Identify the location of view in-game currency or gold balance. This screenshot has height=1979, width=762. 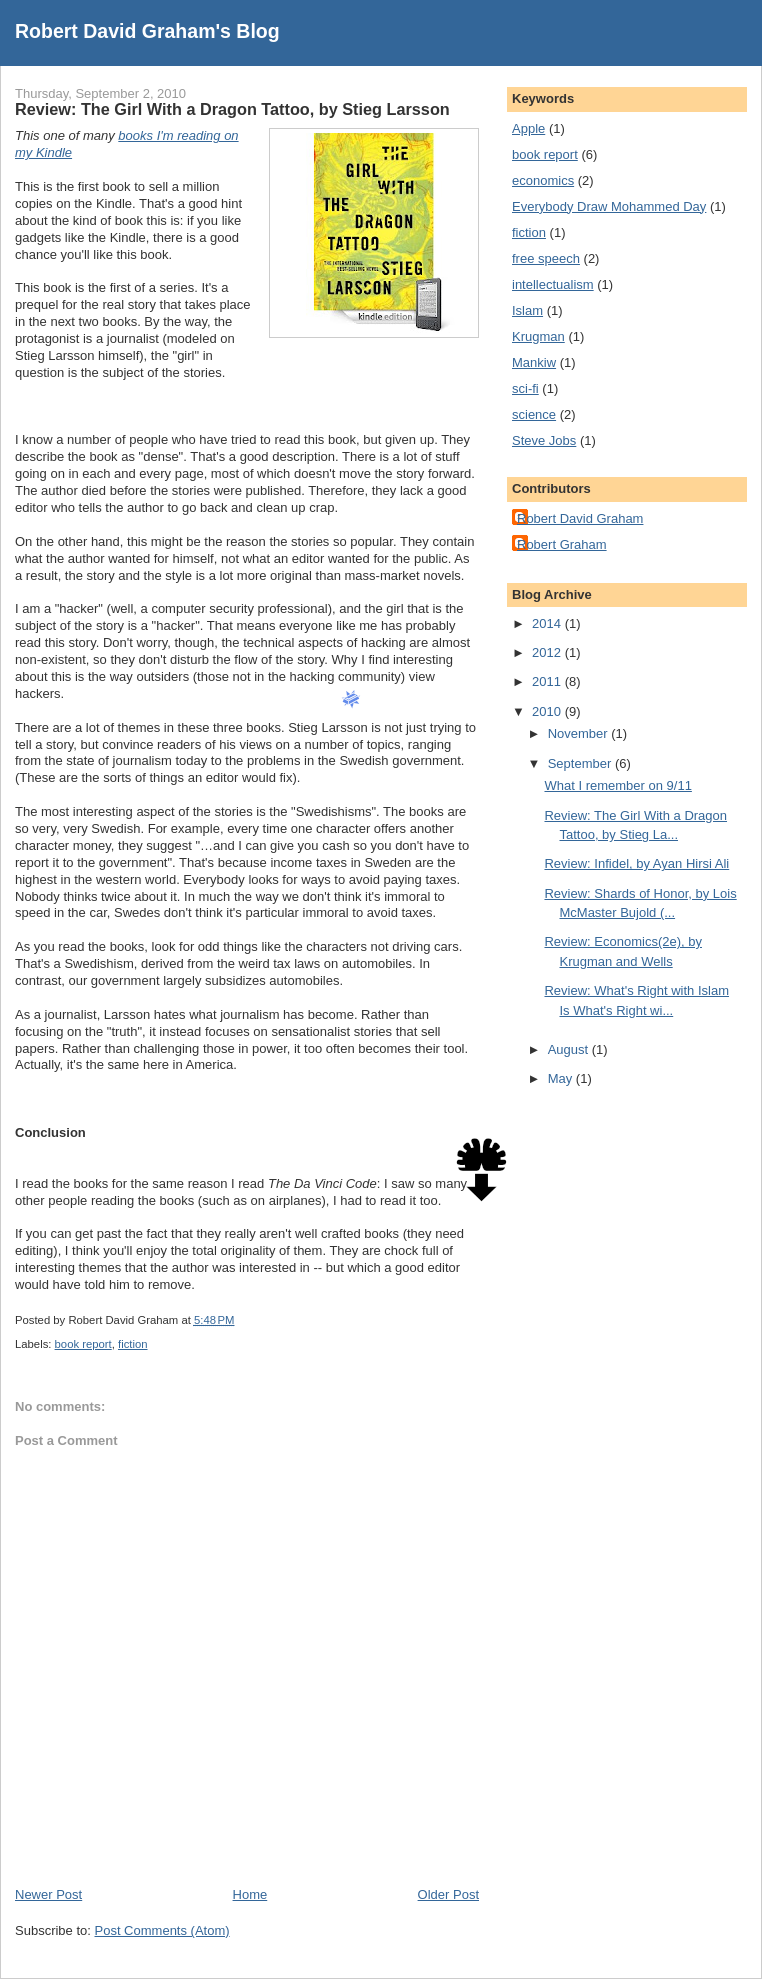
(351, 699).